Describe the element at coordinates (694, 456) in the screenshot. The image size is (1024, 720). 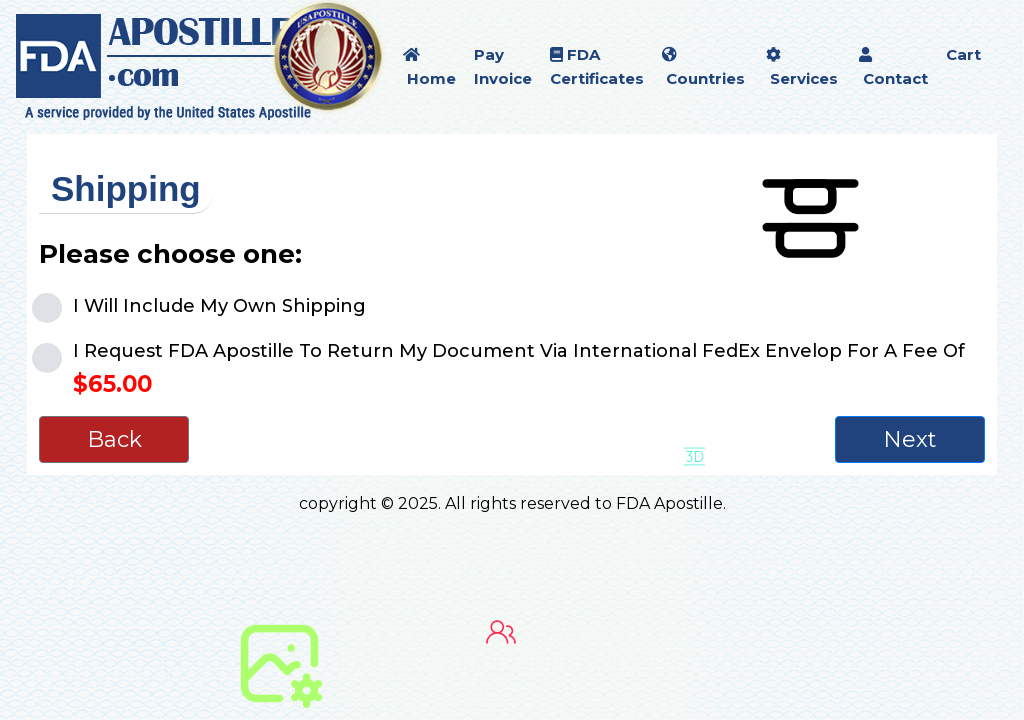
I see `toggle 3D view mode` at that location.